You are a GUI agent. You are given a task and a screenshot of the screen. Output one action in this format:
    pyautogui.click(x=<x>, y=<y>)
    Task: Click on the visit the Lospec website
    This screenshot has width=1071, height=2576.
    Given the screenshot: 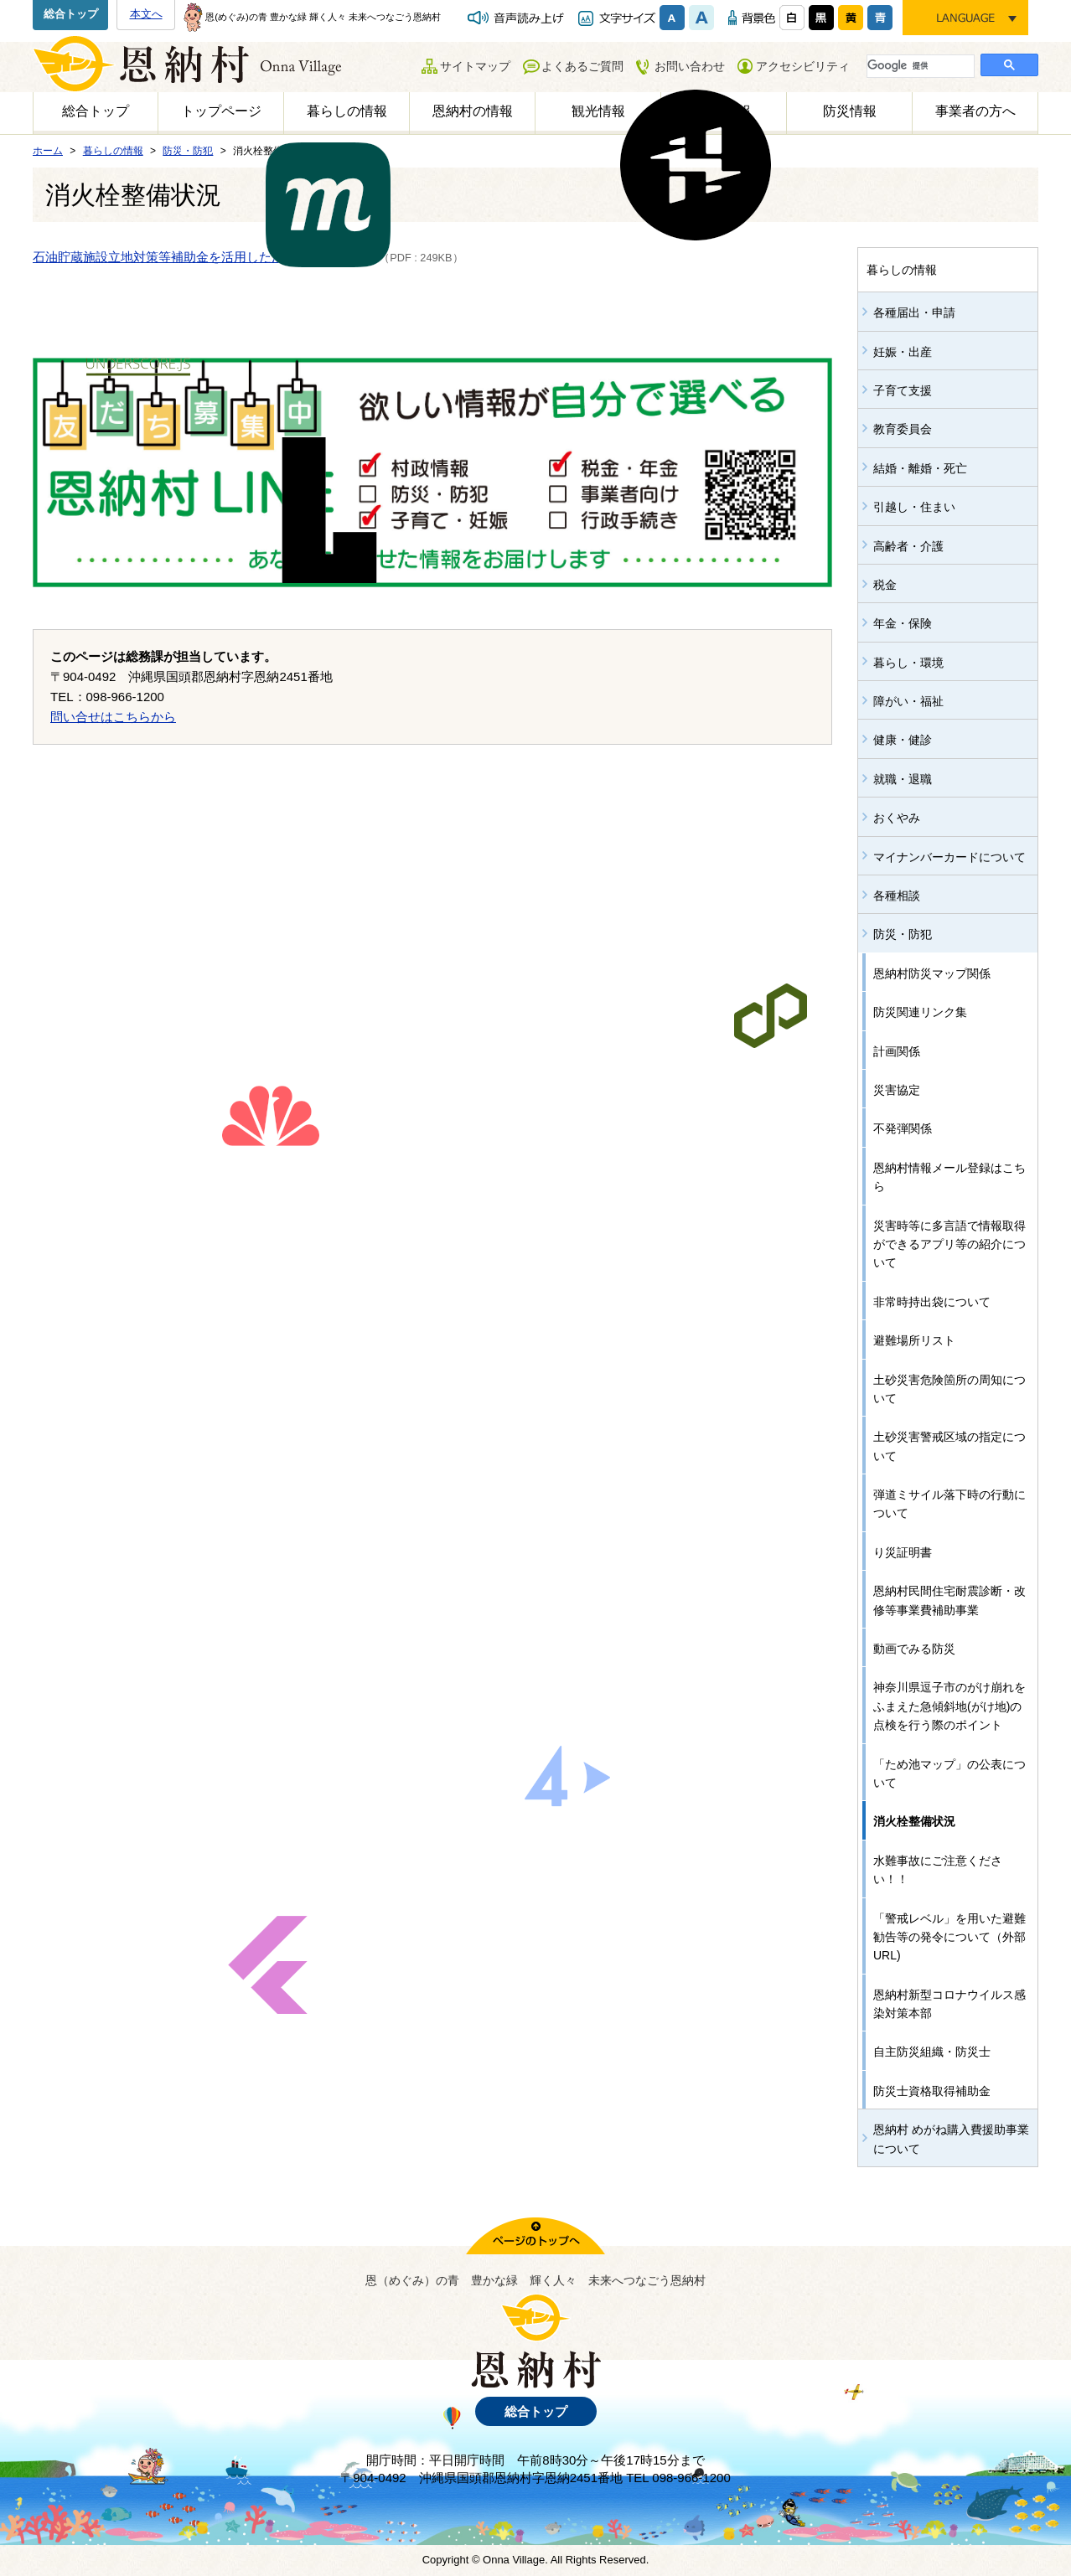 What is the action you would take?
    pyautogui.click(x=329, y=510)
    